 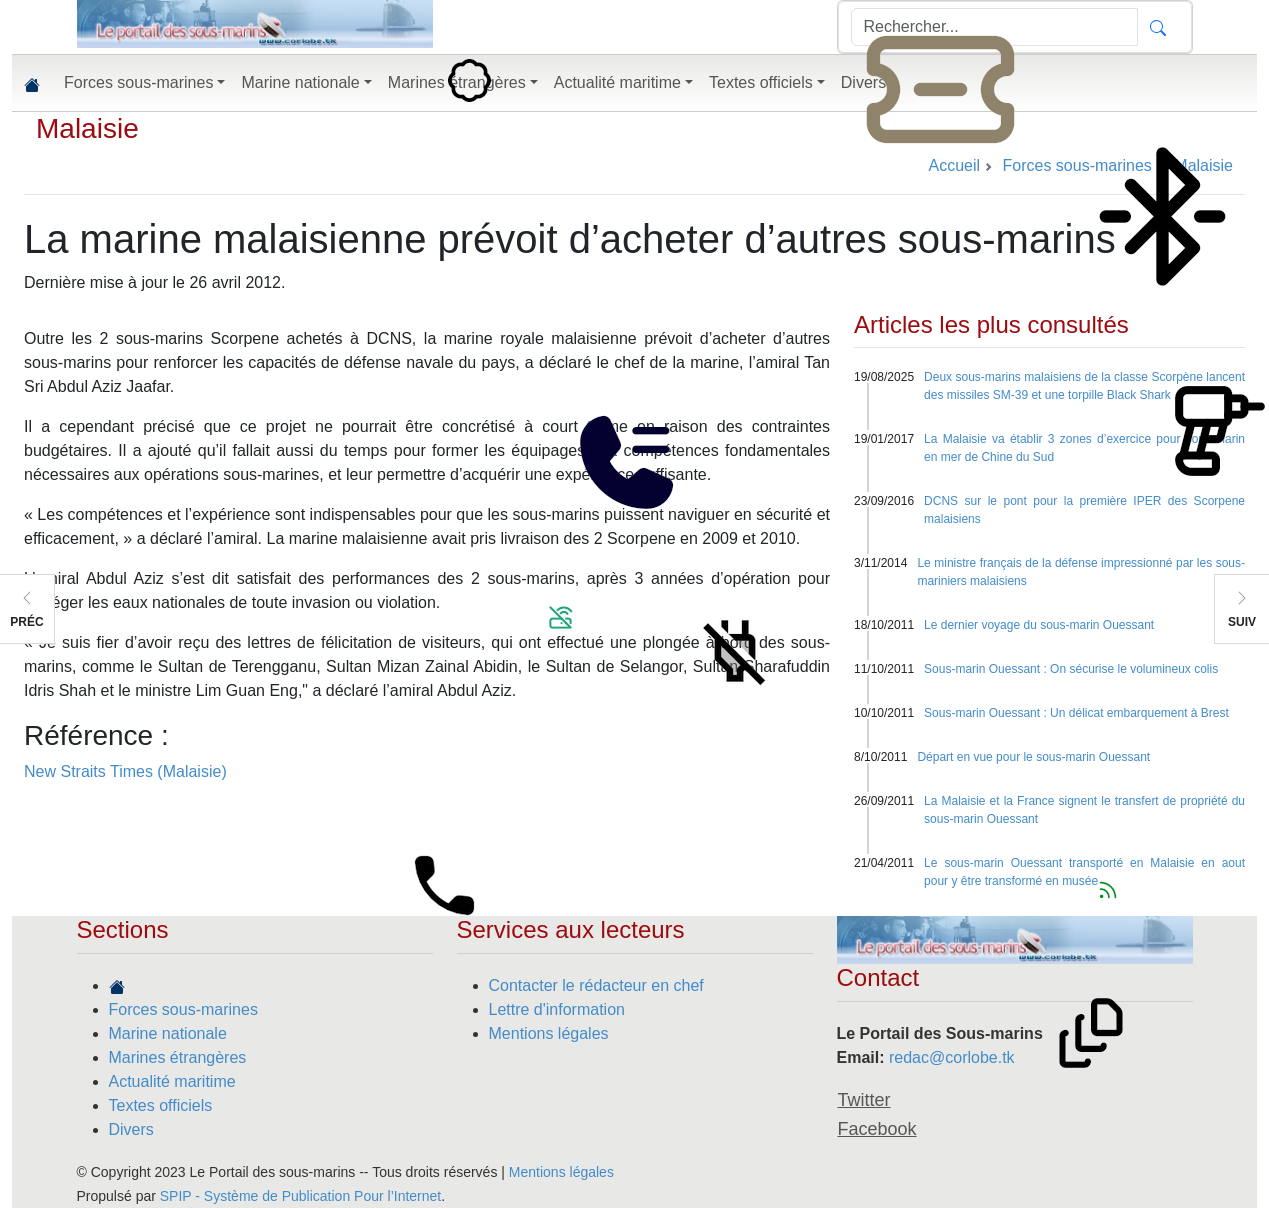 I want to click on router disconnected or offline, so click(x=560, y=617).